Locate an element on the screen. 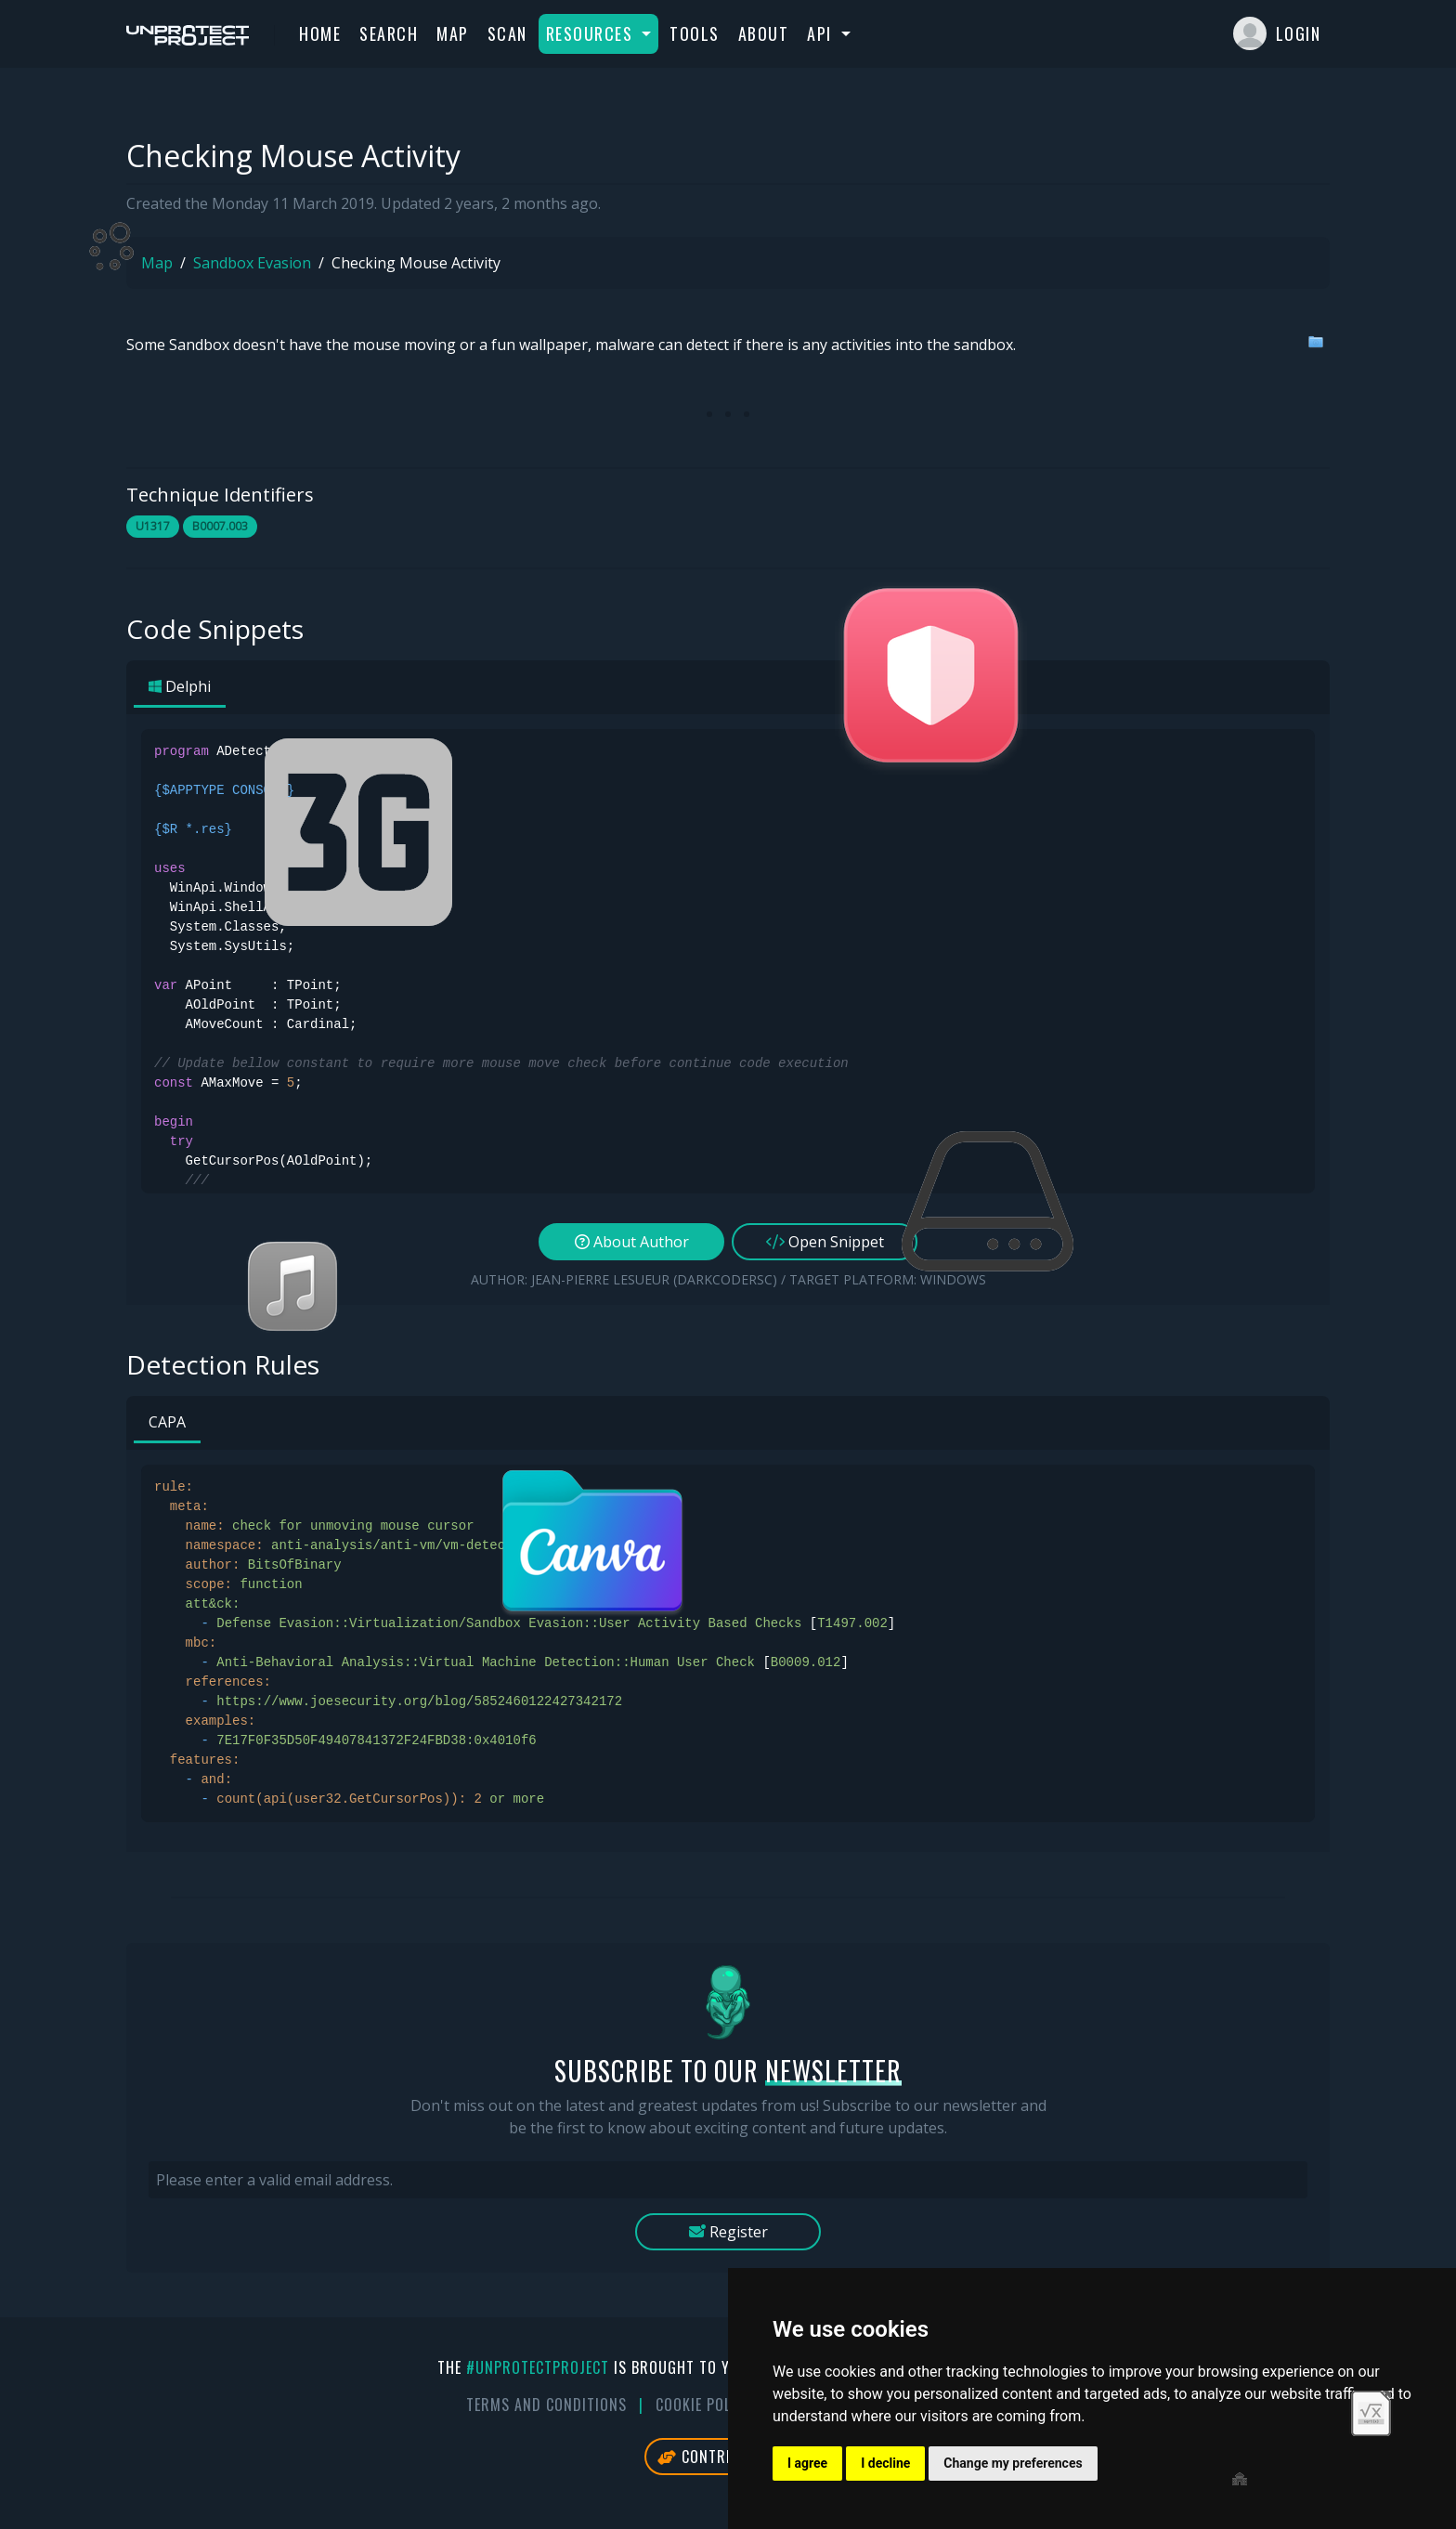 The width and height of the screenshot is (1456, 2529). open firewall and security preferences is located at coordinates (930, 678).